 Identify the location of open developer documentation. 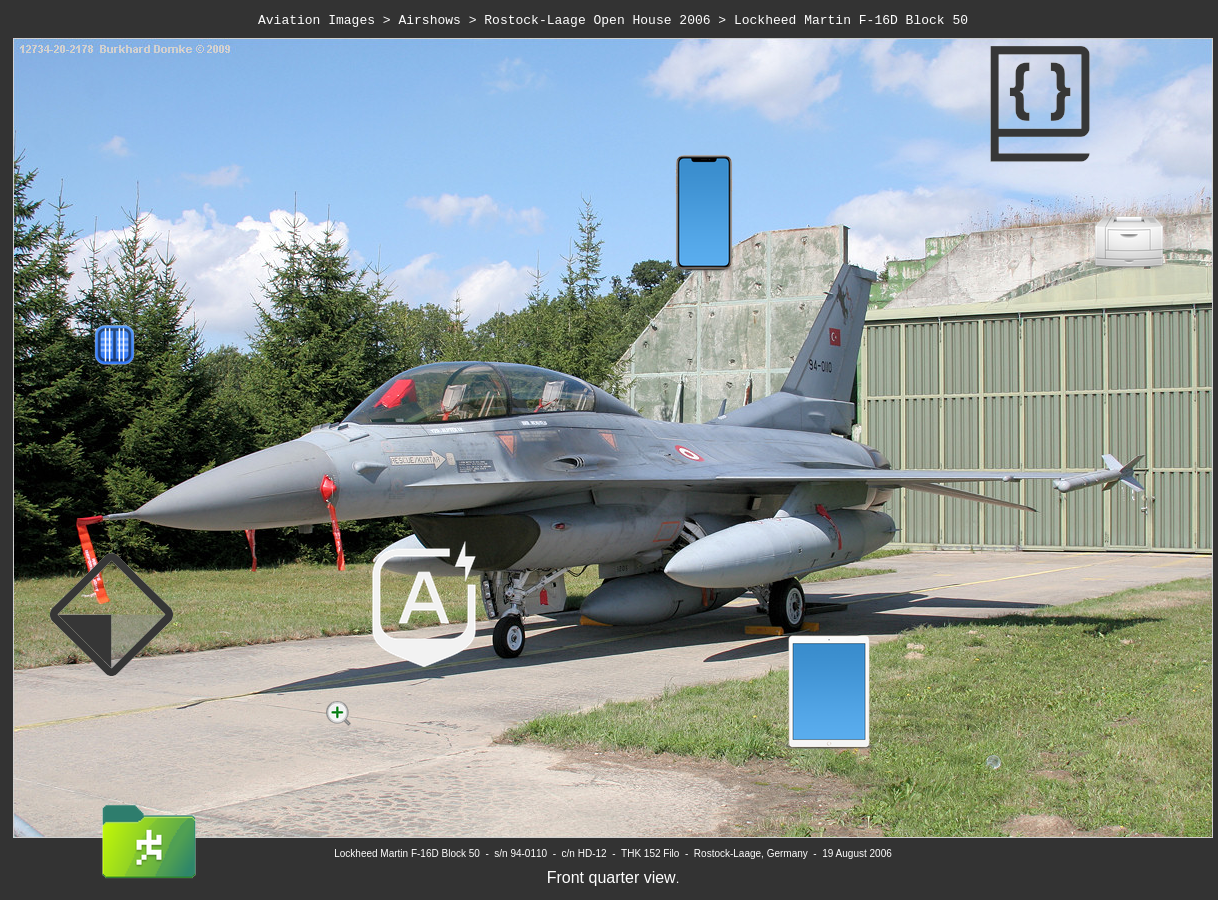
(1040, 104).